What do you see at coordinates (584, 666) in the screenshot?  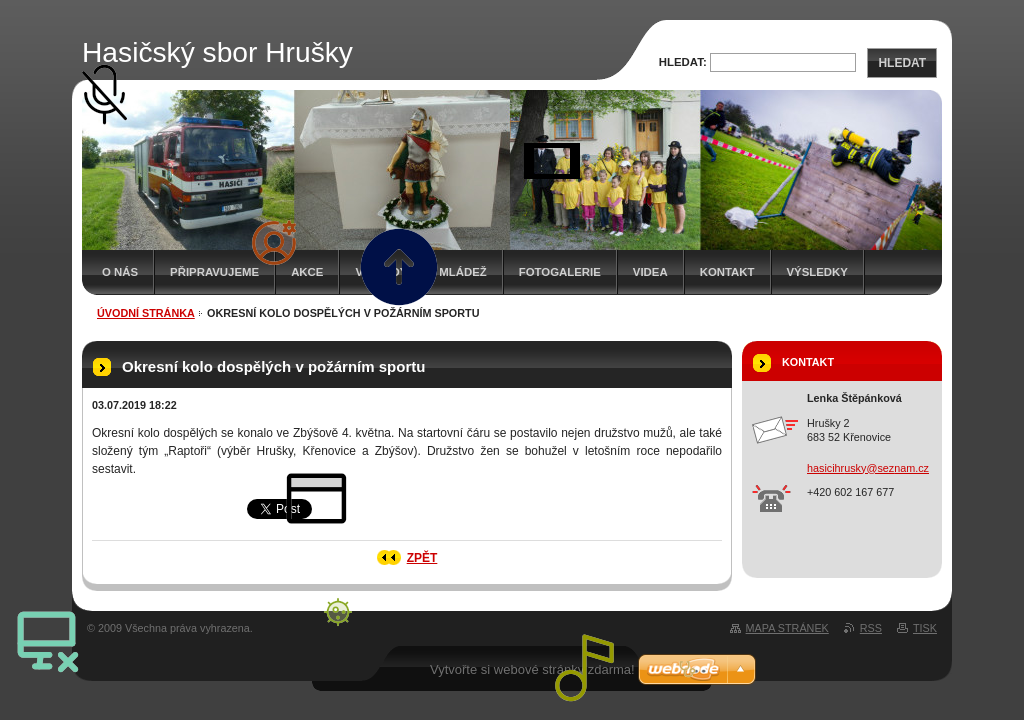 I see `access music or audio player` at bounding box center [584, 666].